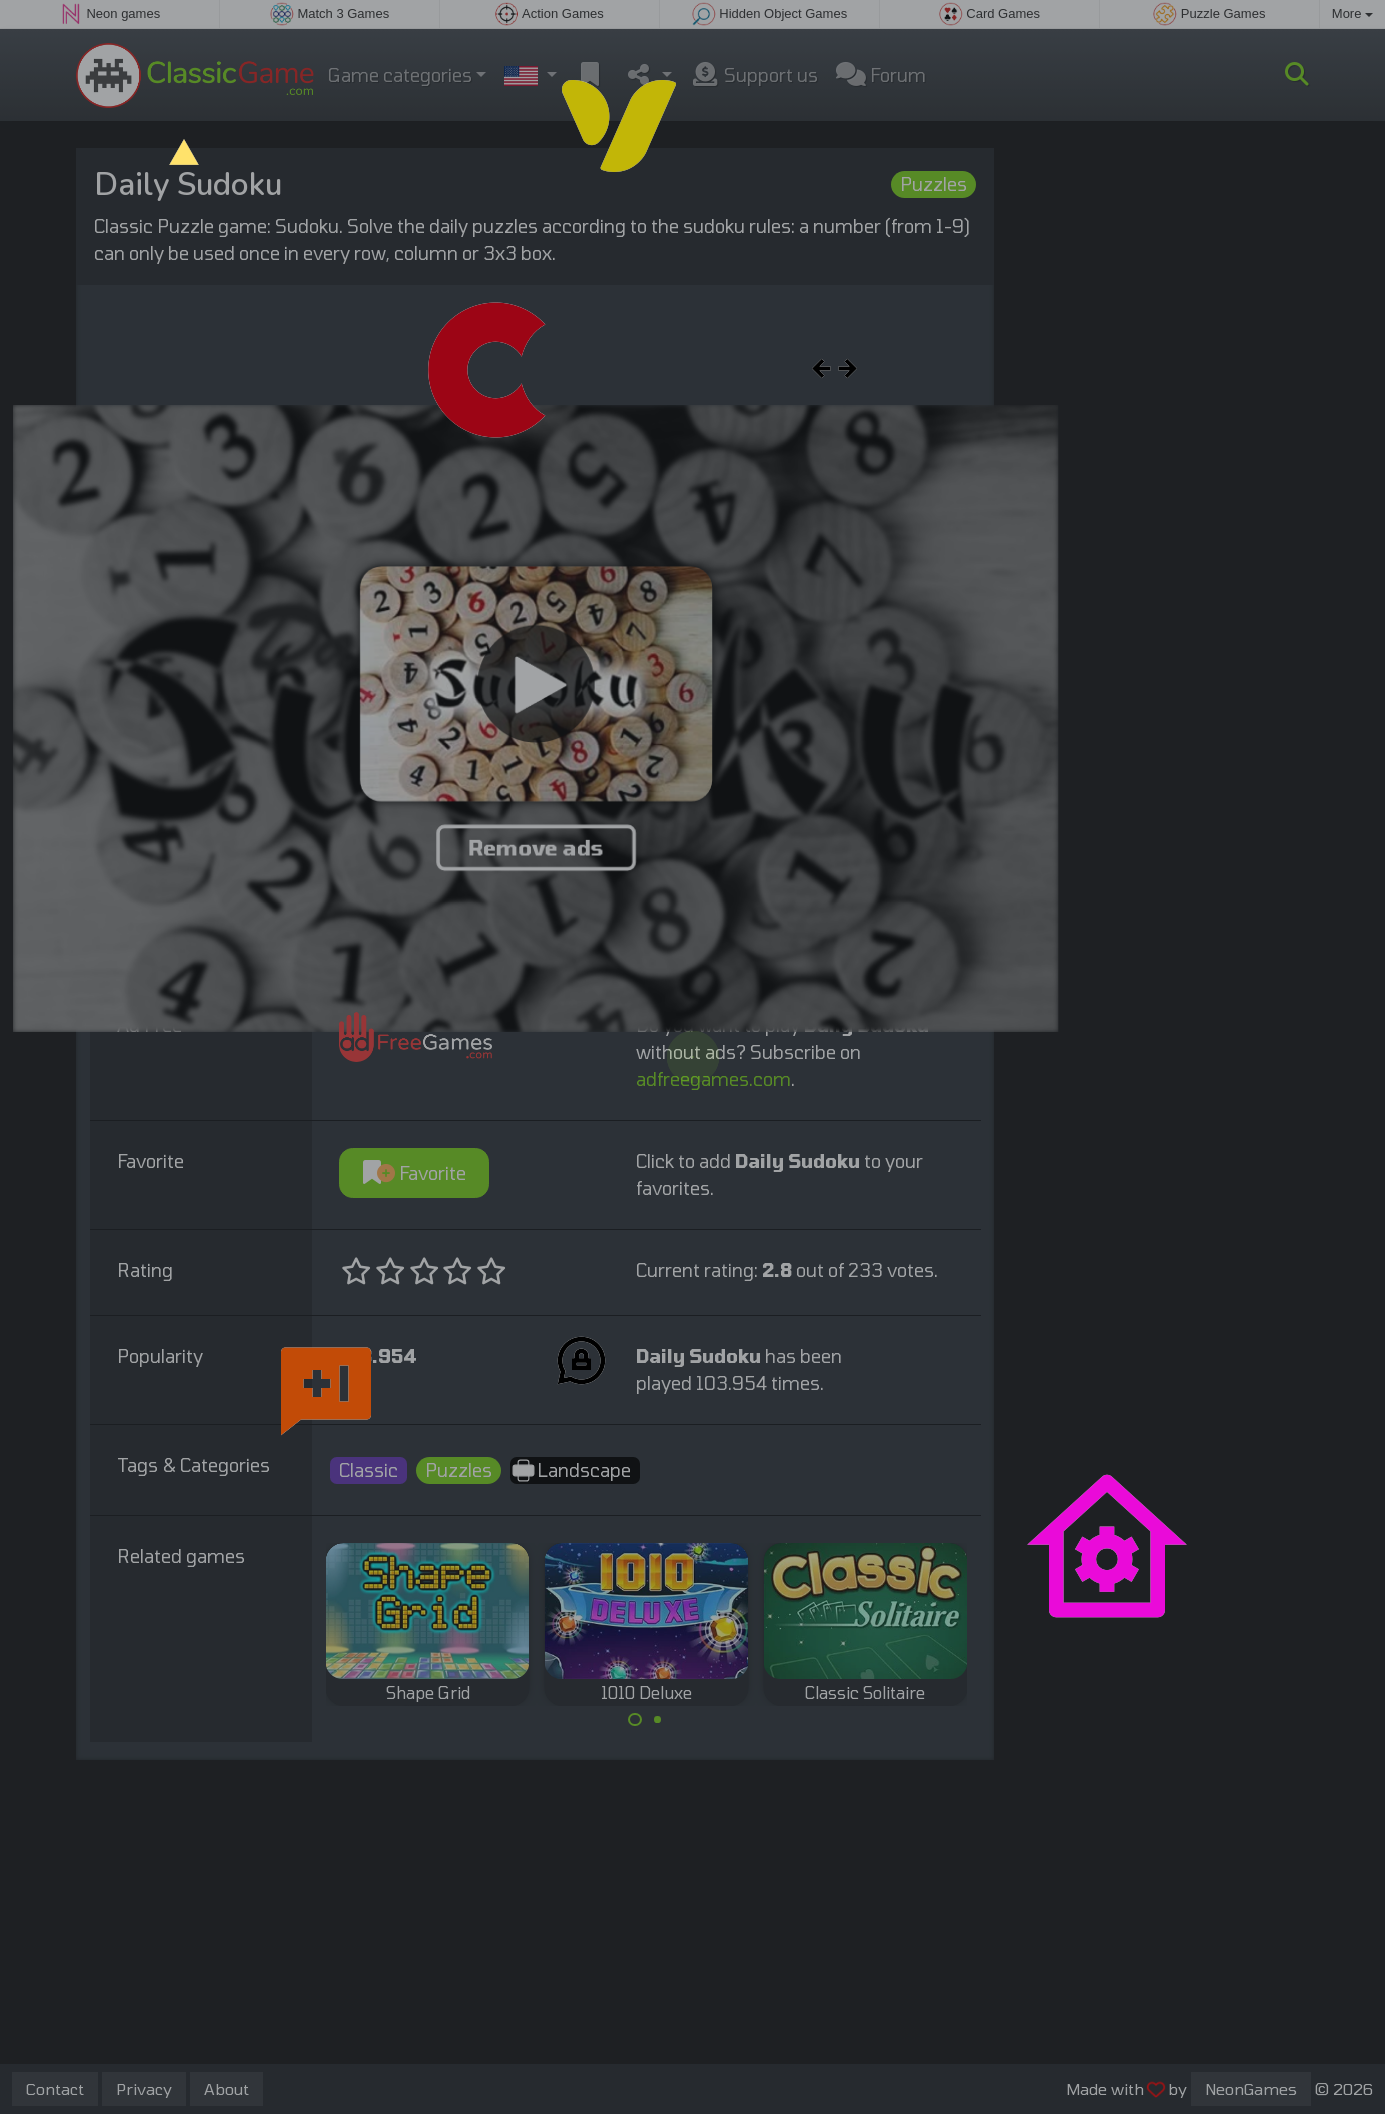 Image resolution: width=1385 pixels, height=2114 pixels. I want to click on start a private or encrypted conversation, so click(581, 1360).